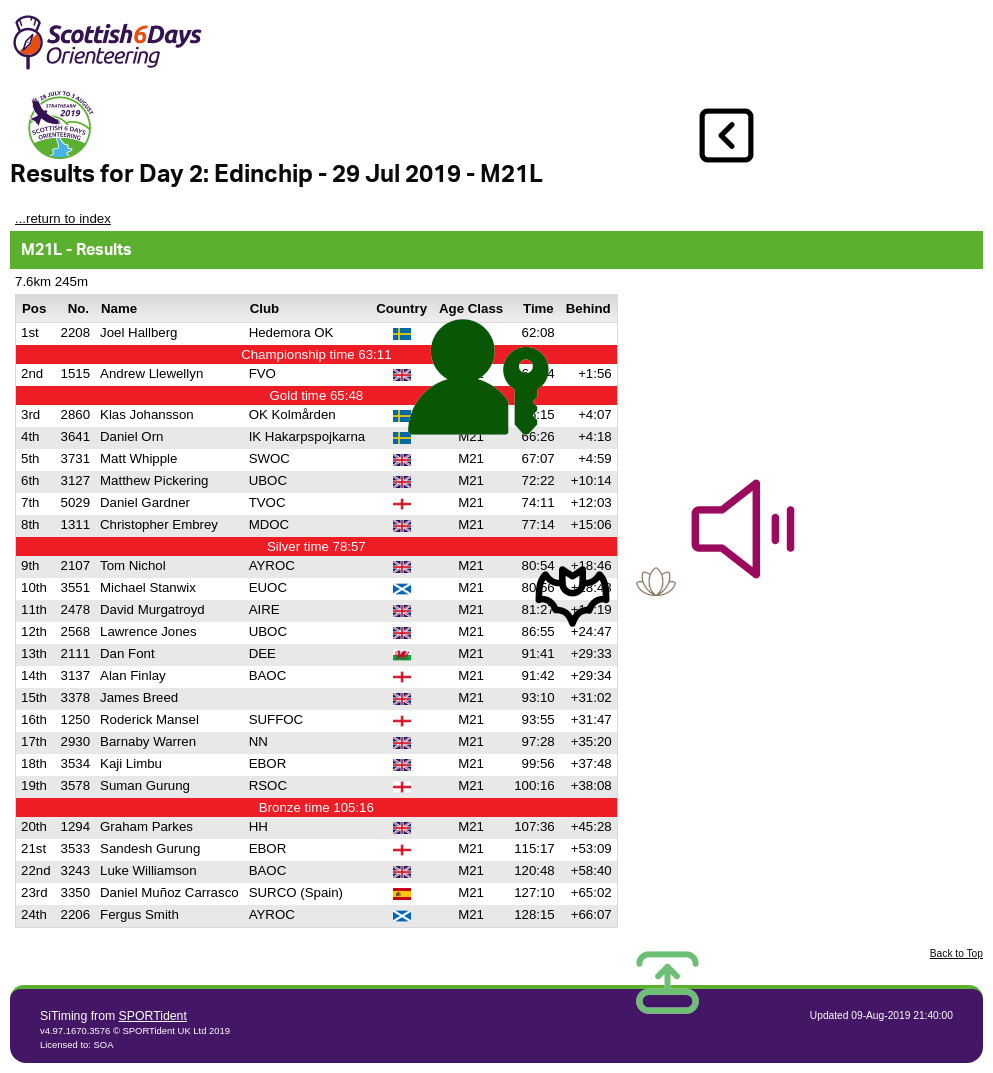 The height and width of the screenshot is (1073, 993). I want to click on go back to the previous screen, so click(726, 135).